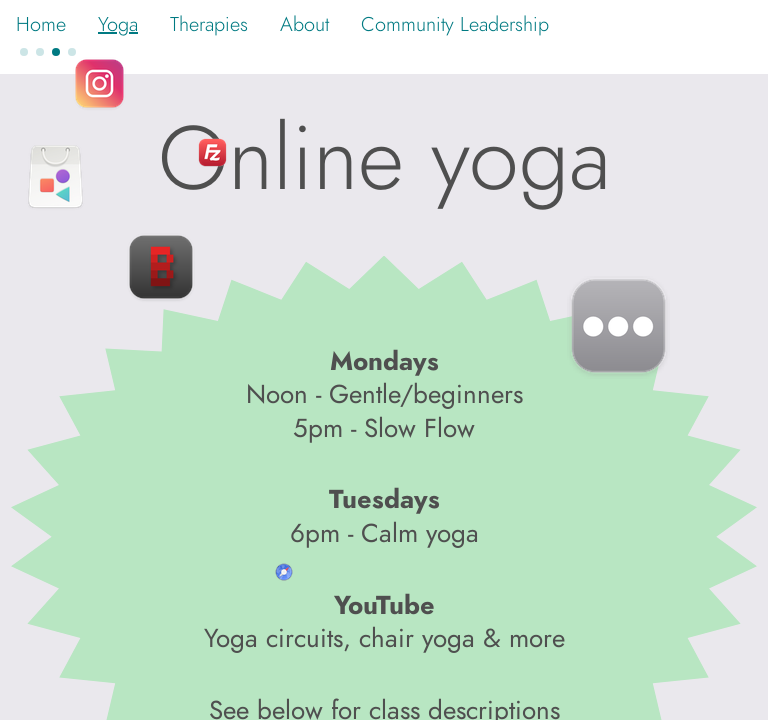  I want to click on open the web browser, so click(284, 572).